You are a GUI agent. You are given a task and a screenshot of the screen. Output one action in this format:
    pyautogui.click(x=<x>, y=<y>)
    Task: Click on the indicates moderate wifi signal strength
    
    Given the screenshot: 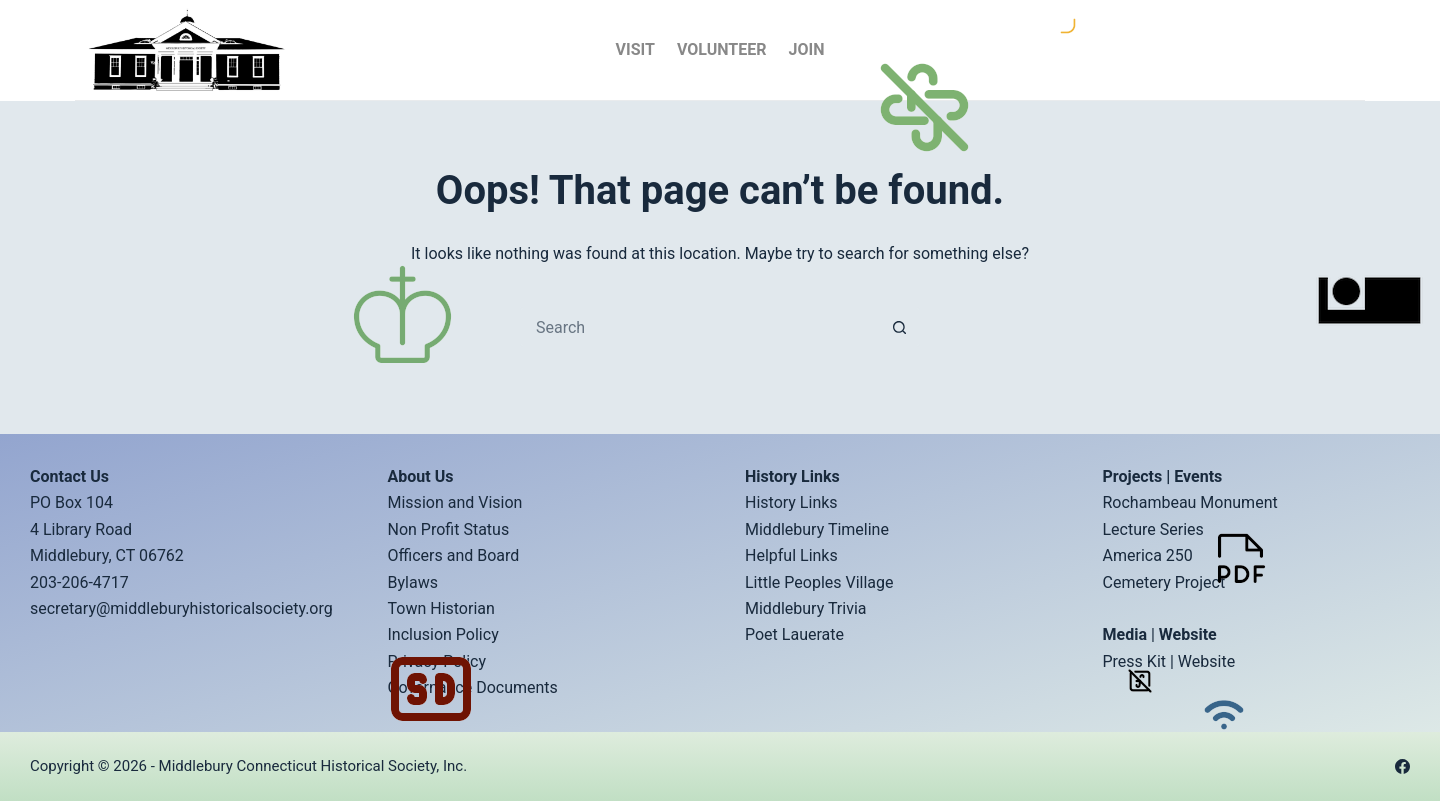 What is the action you would take?
    pyautogui.click(x=1224, y=709)
    